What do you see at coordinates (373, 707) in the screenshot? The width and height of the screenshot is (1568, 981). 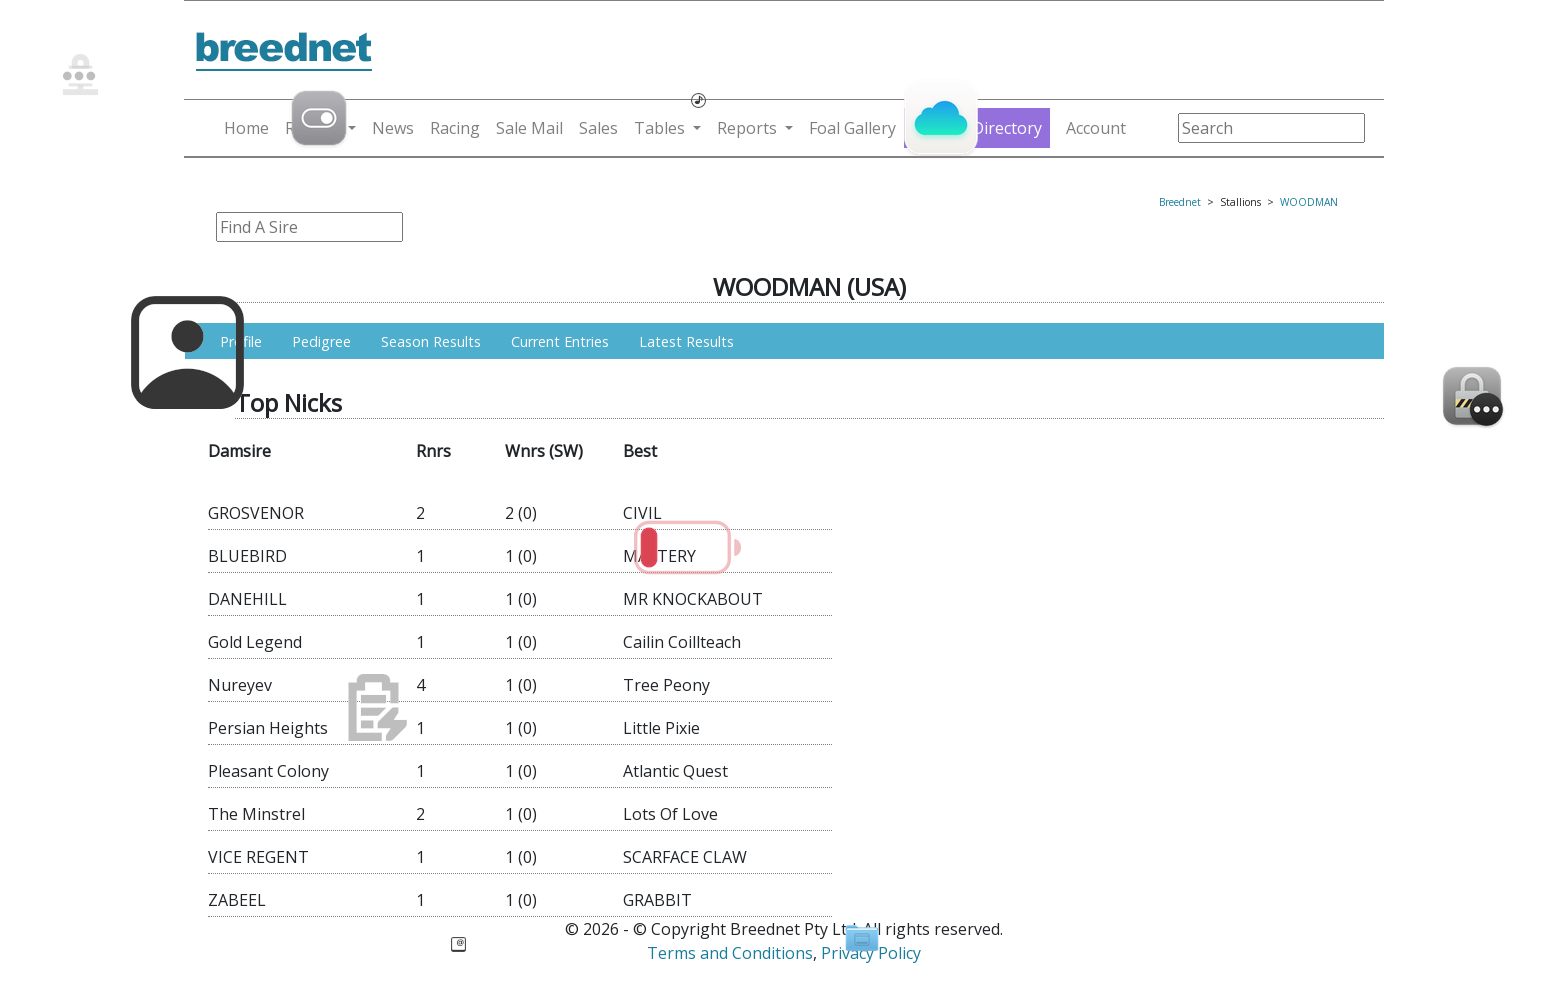 I see `battery fully charged and currently charging` at bounding box center [373, 707].